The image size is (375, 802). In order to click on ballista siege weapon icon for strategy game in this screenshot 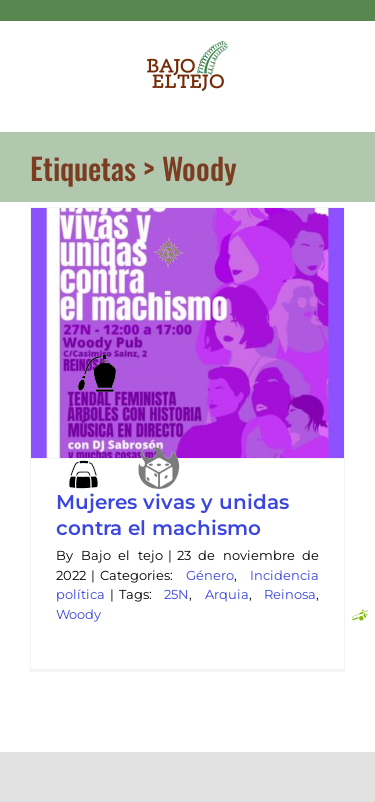, I will do `click(360, 615)`.